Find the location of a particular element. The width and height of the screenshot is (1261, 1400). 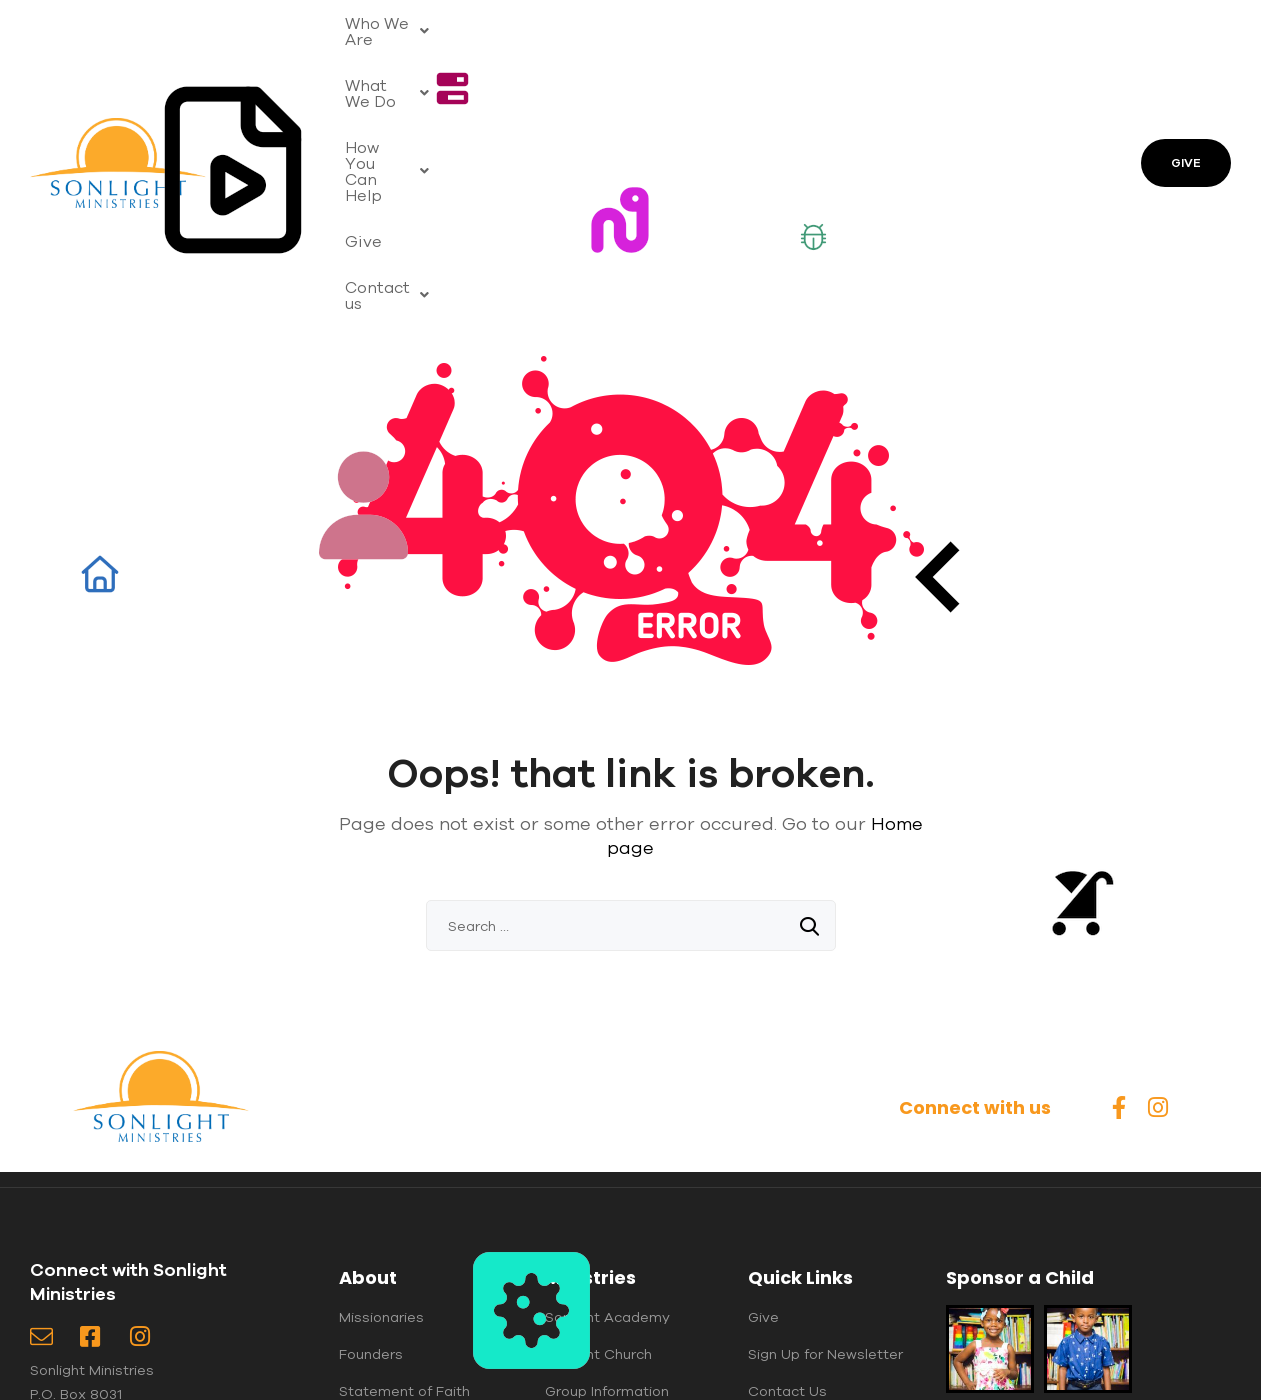

indicates stroller-friendly or family amenities available is located at coordinates (1079, 901).